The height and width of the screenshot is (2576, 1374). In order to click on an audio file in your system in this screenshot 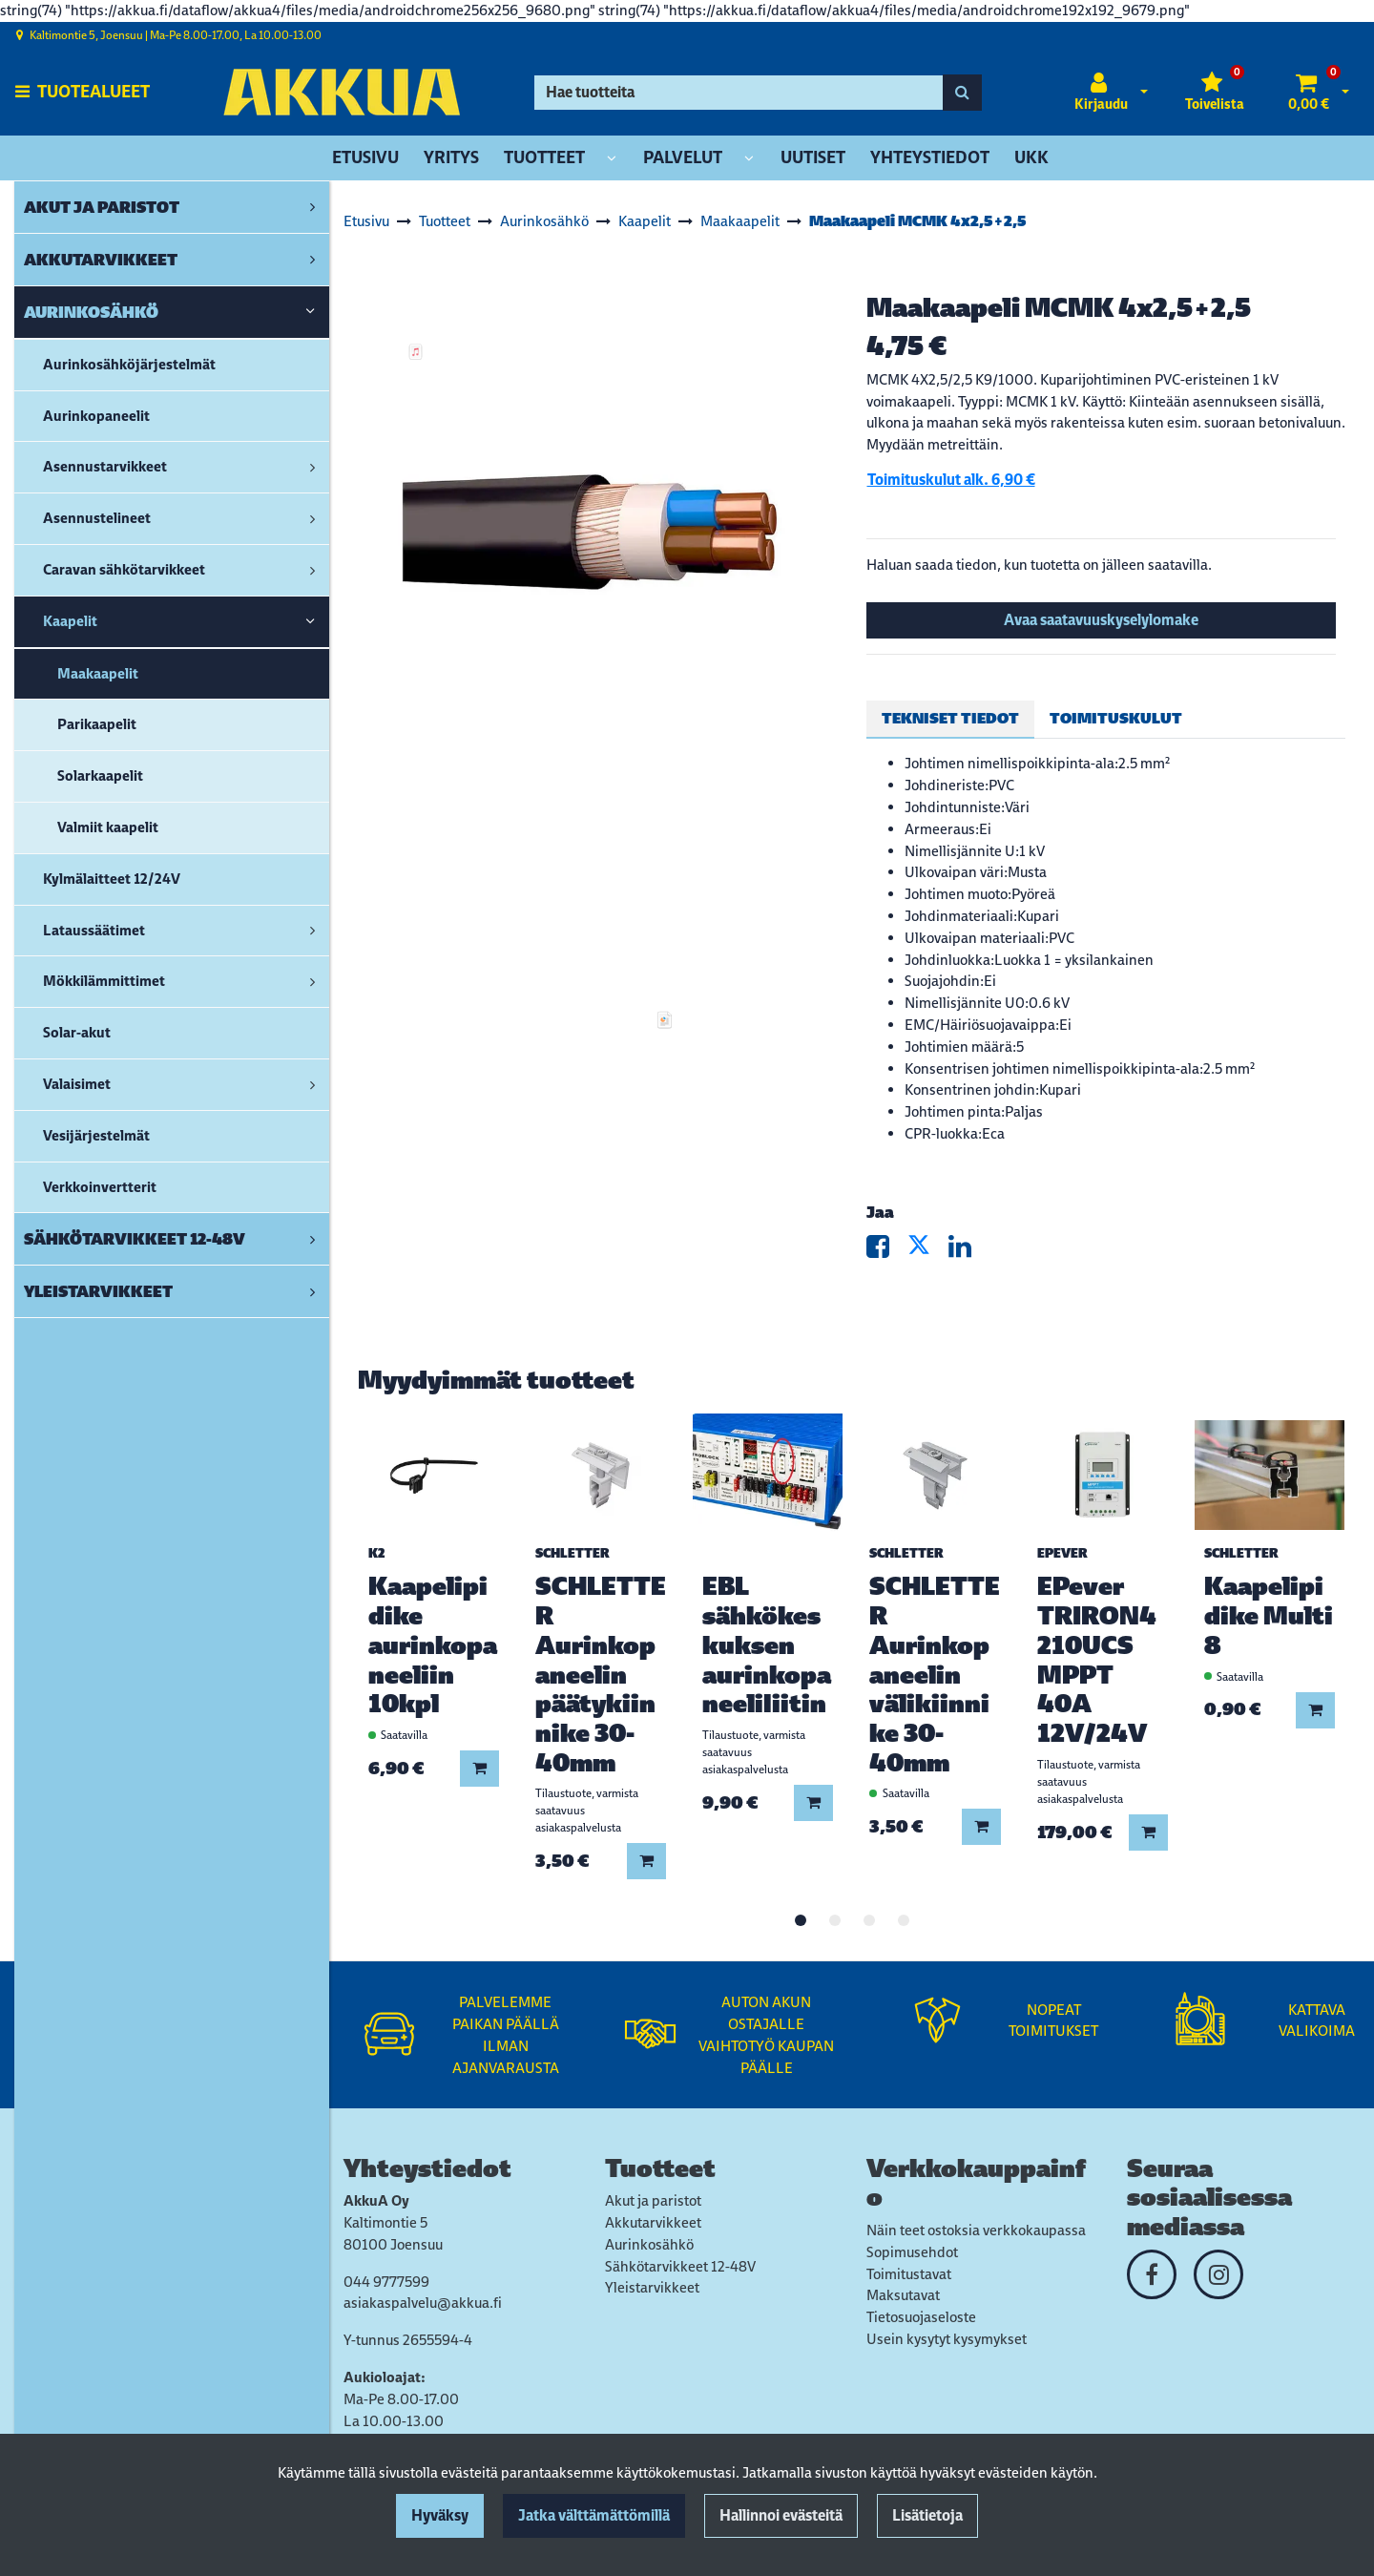, I will do `click(415, 351)`.